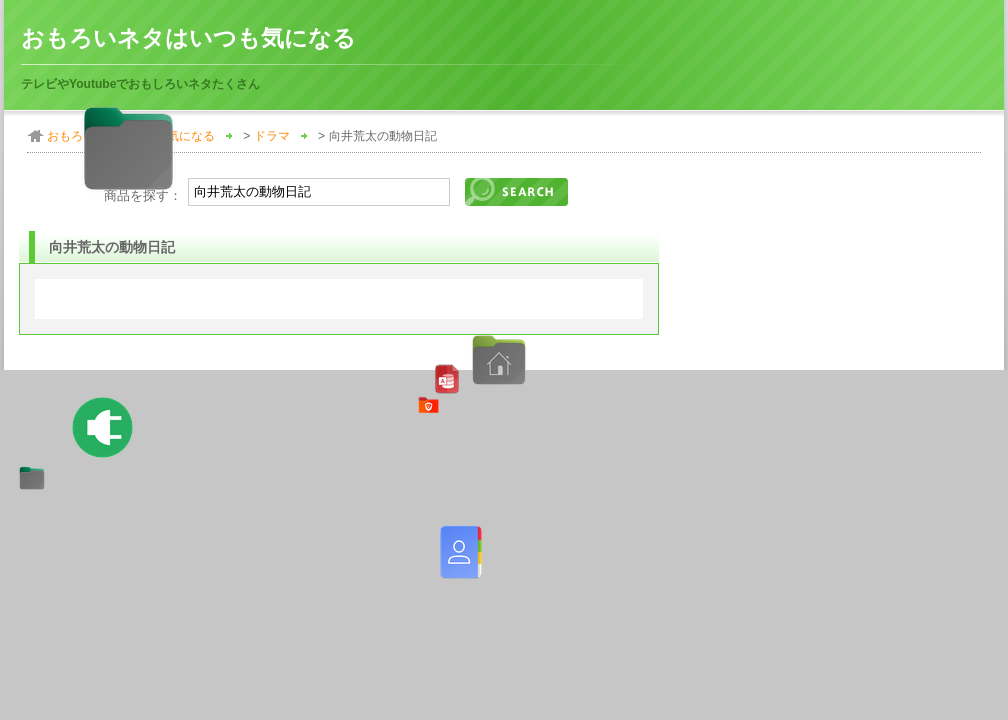 The width and height of the screenshot is (1008, 720). Describe the element at coordinates (428, 405) in the screenshot. I see `open Brave browser downloads folder` at that location.